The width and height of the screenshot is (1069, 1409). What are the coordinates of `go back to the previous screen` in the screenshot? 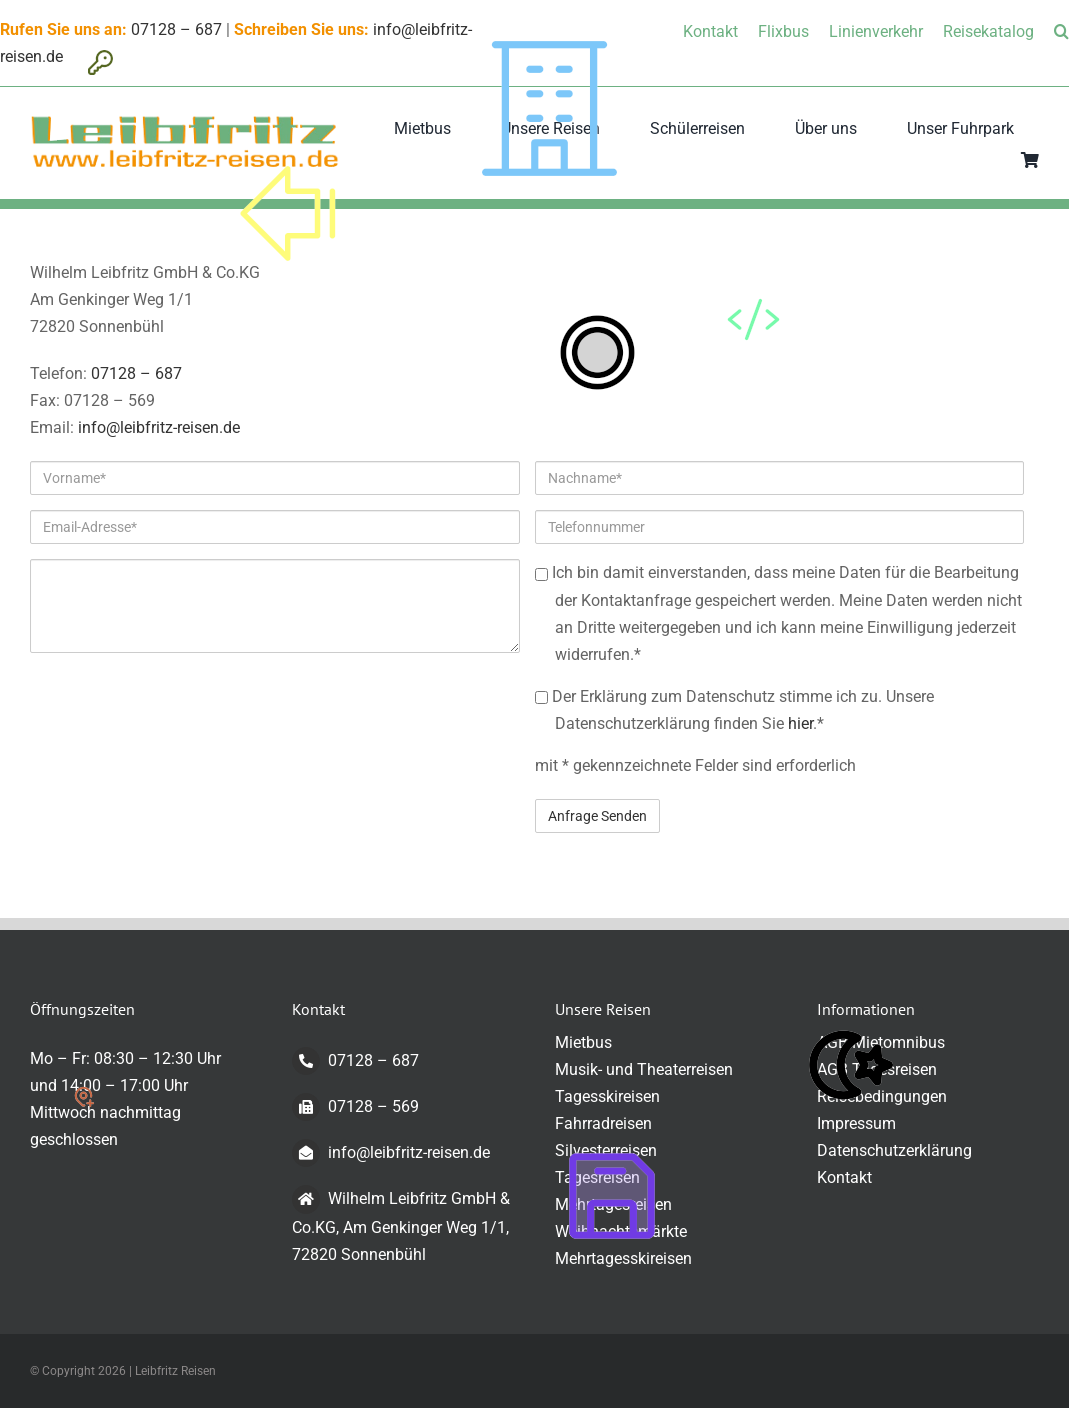 It's located at (291, 213).